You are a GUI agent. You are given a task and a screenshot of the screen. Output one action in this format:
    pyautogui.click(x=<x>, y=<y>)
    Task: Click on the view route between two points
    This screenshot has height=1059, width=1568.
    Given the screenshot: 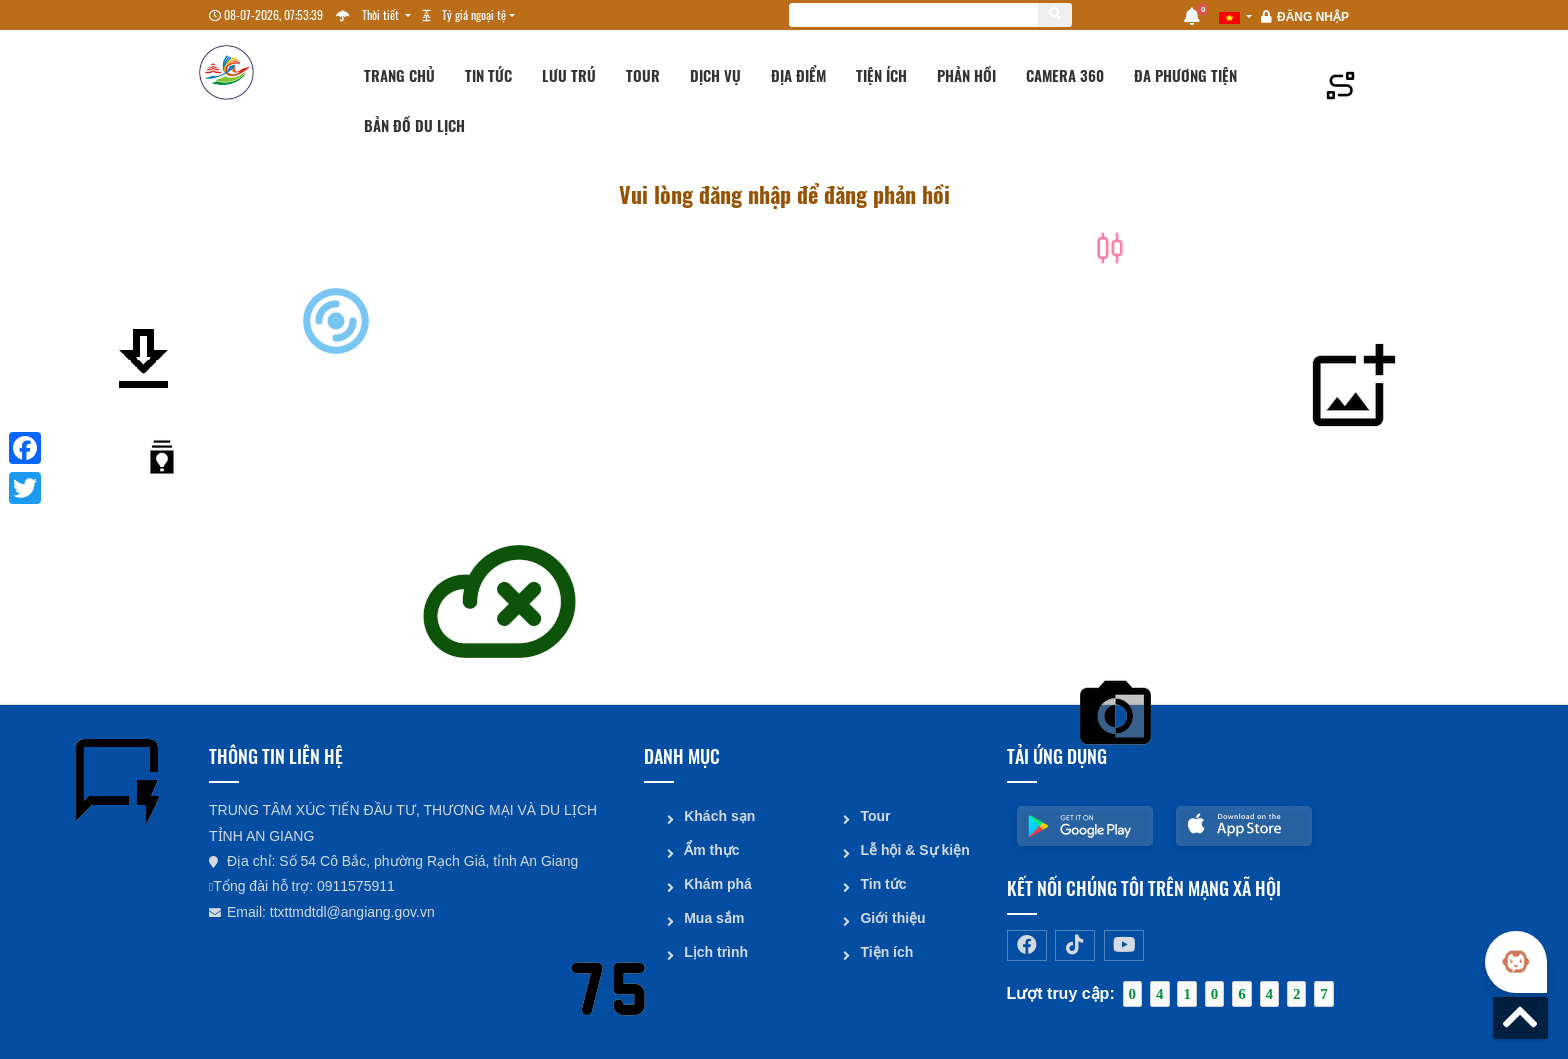 What is the action you would take?
    pyautogui.click(x=1340, y=85)
    